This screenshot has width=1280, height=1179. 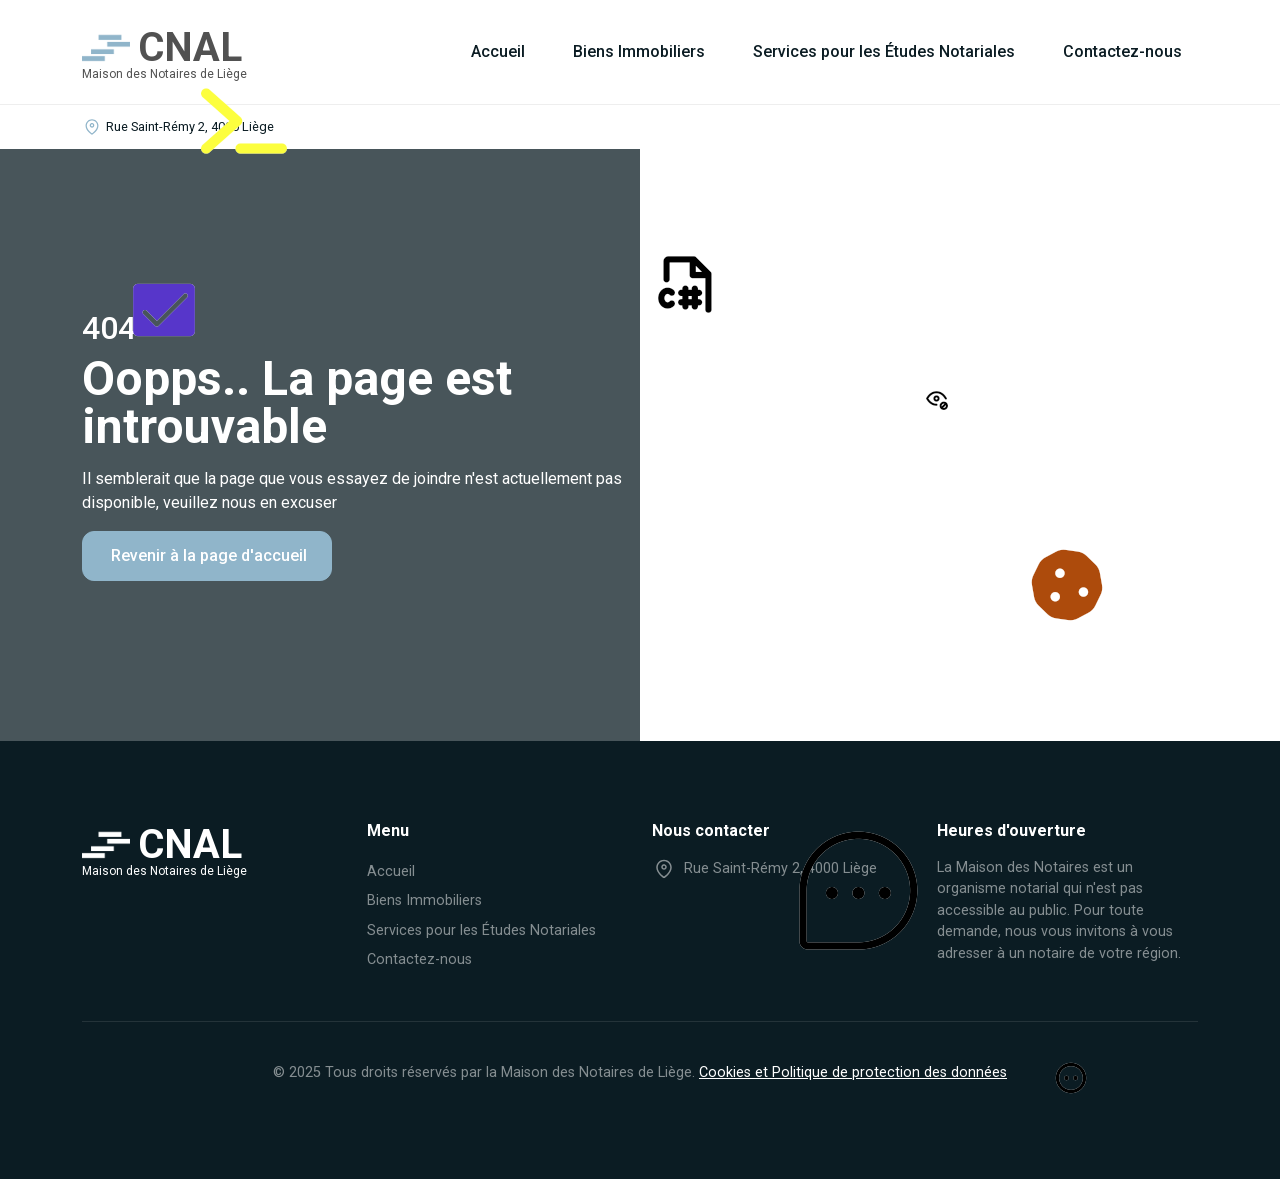 I want to click on manage cookie preferences, so click(x=1067, y=585).